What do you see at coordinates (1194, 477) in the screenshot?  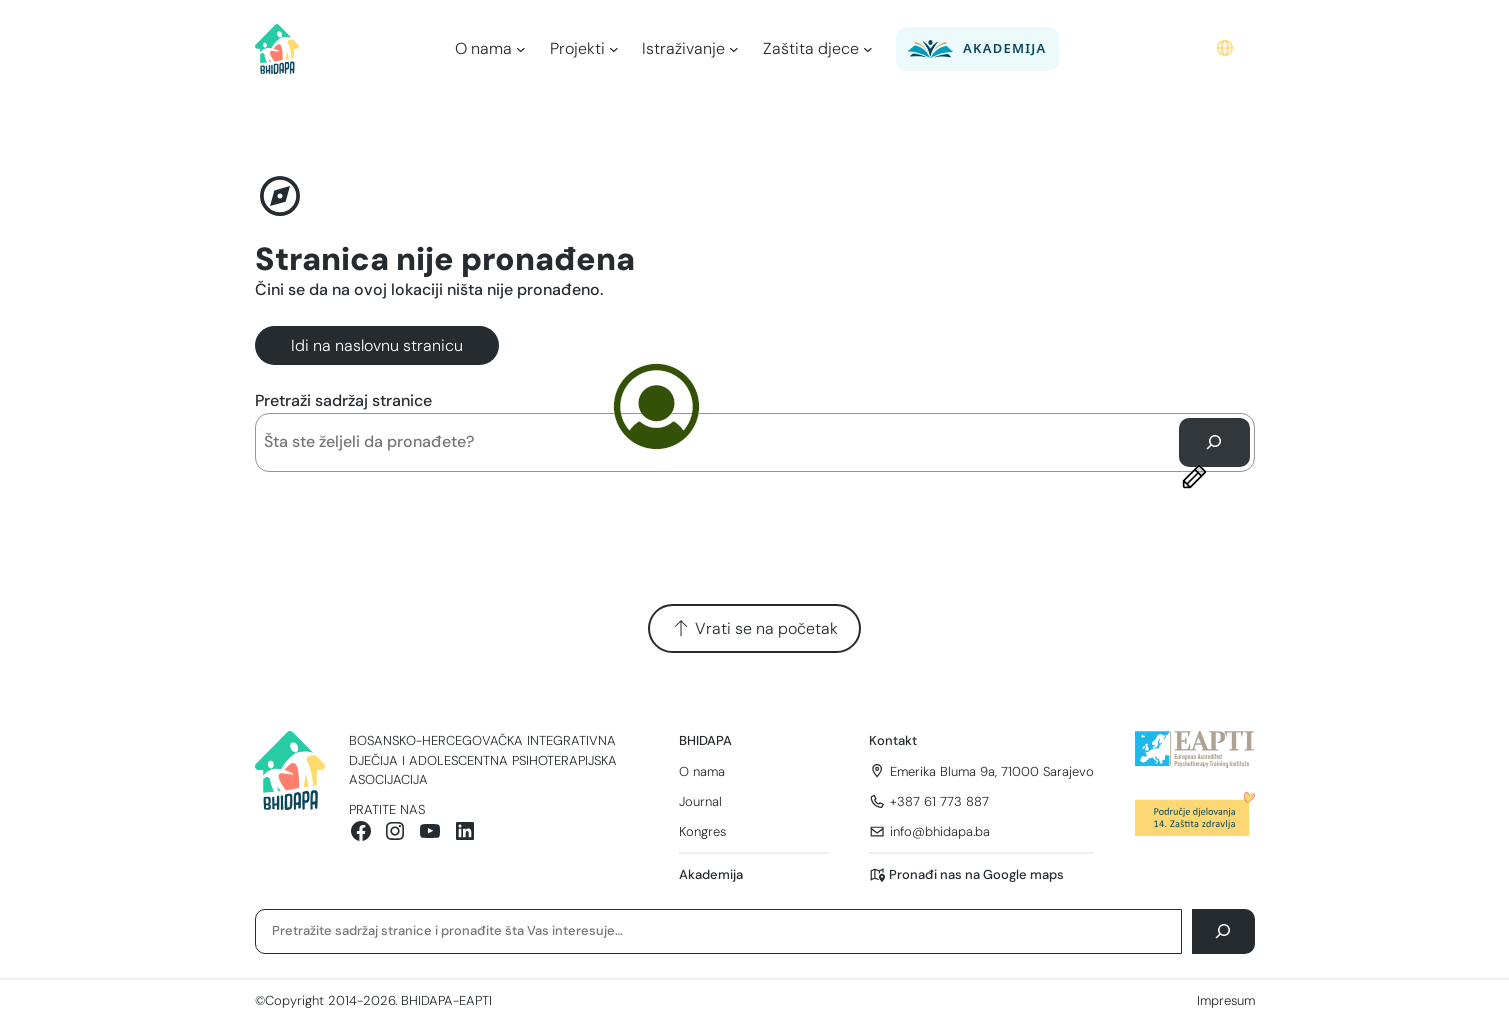 I see `edit content or text` at bounding box center [1194, 477].